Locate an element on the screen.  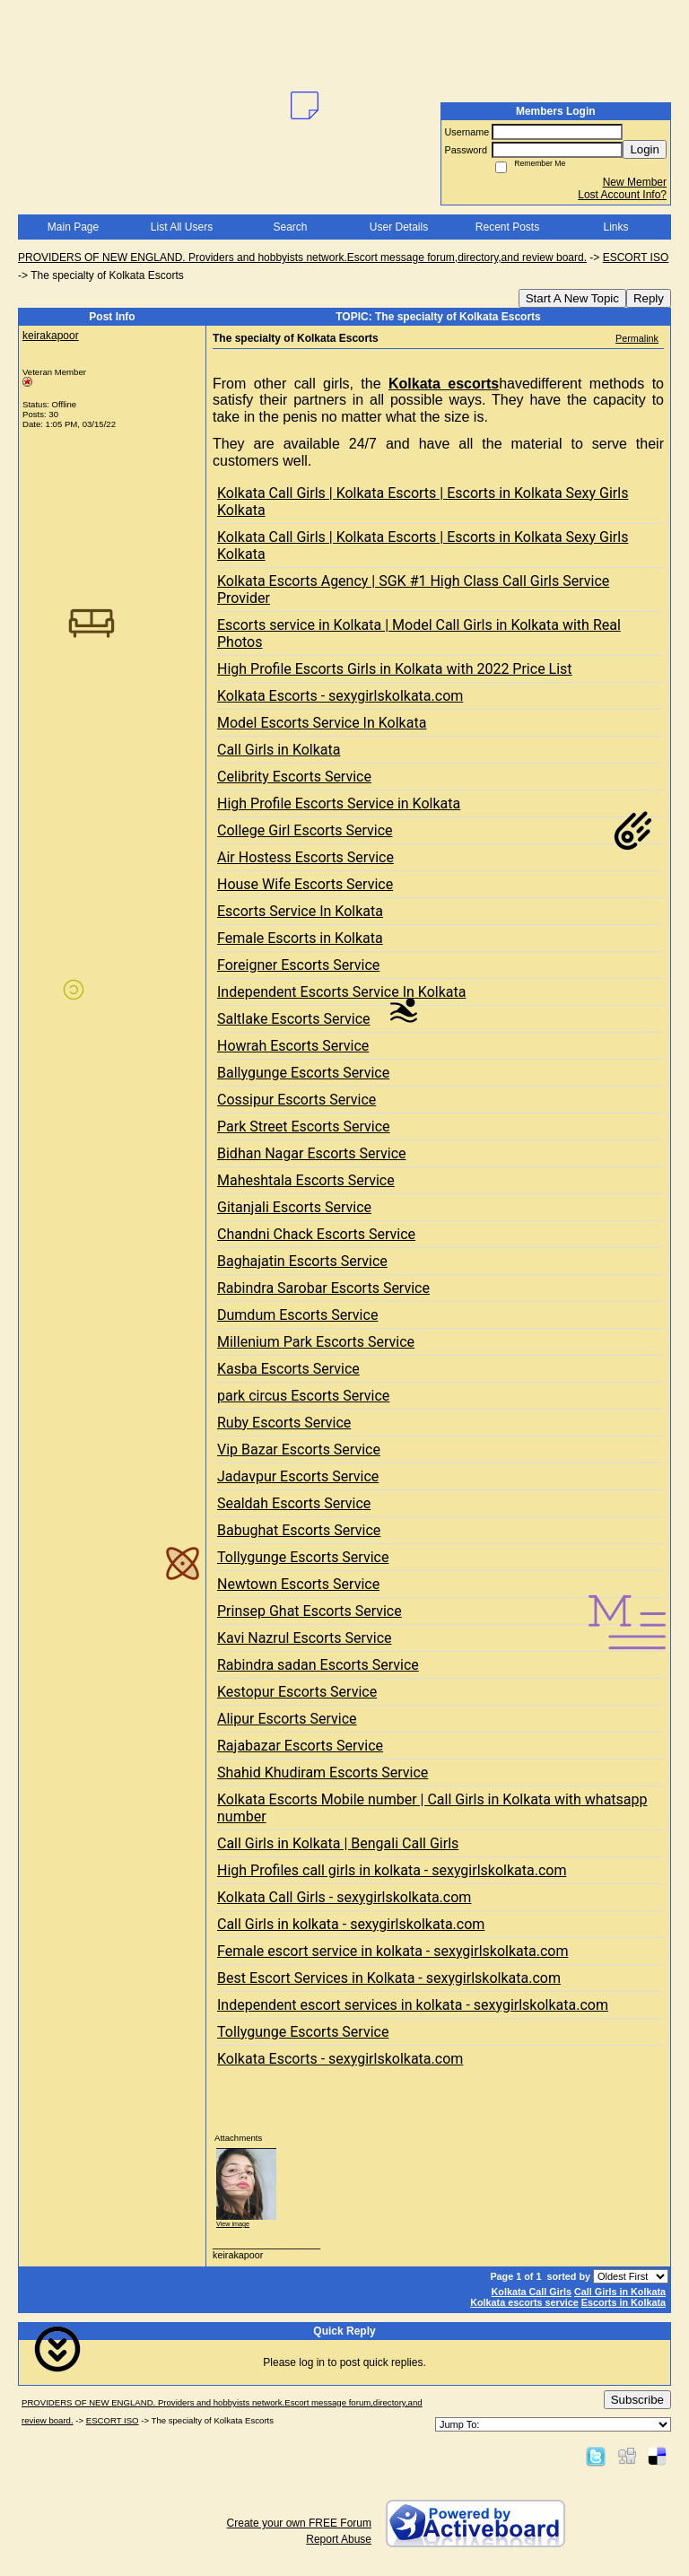
open article on Medium is located at coordinates (627, 1622).